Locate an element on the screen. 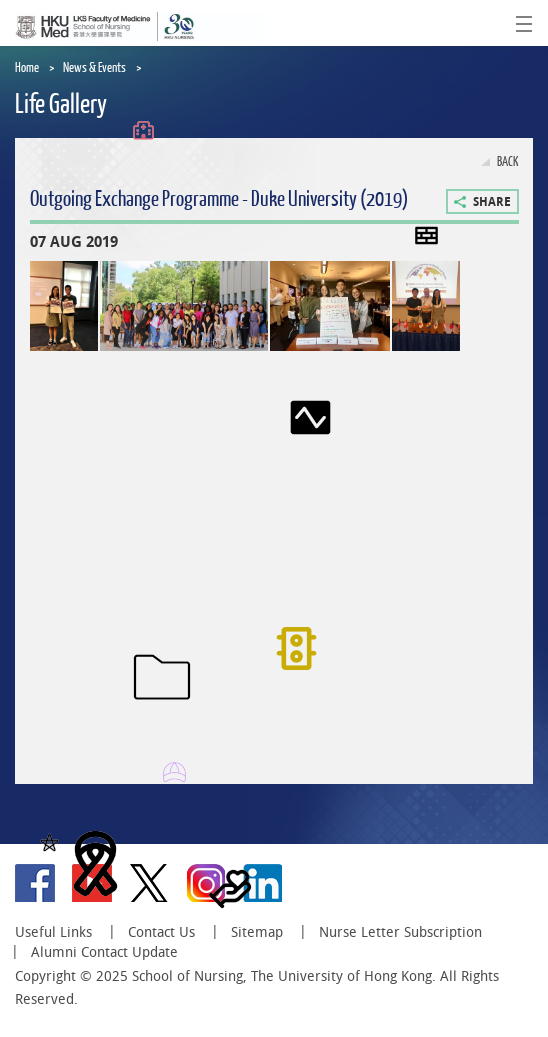  toggle triangle waveform in audio settings is located at coordinates (310, 417).